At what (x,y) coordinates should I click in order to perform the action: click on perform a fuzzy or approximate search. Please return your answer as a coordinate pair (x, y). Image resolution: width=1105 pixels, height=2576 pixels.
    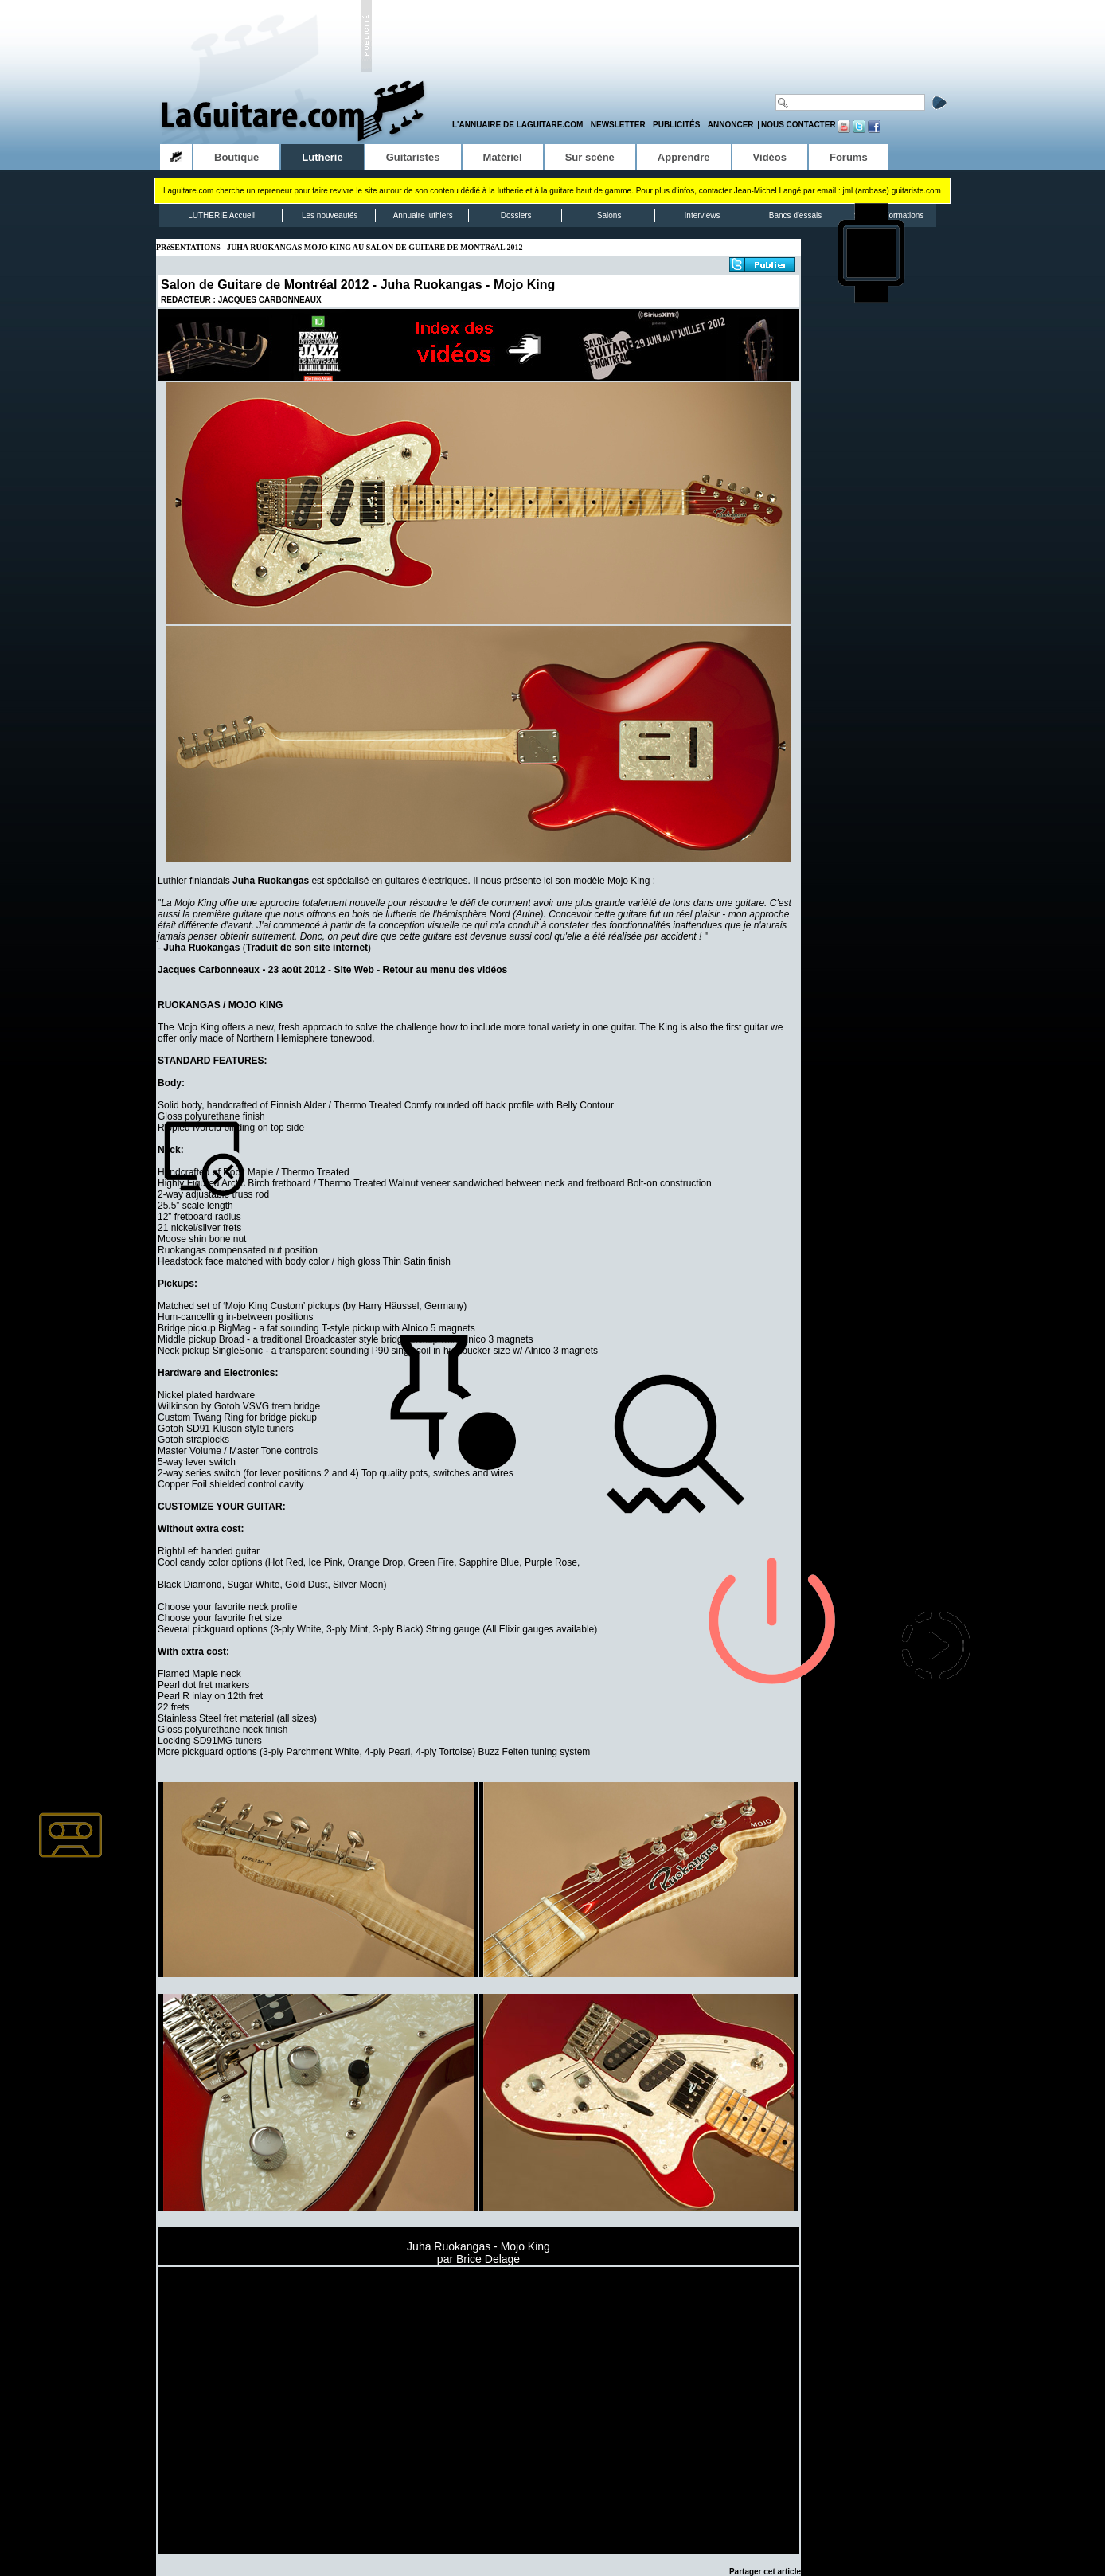
    Looking at the image, I should click on (679, 1440).